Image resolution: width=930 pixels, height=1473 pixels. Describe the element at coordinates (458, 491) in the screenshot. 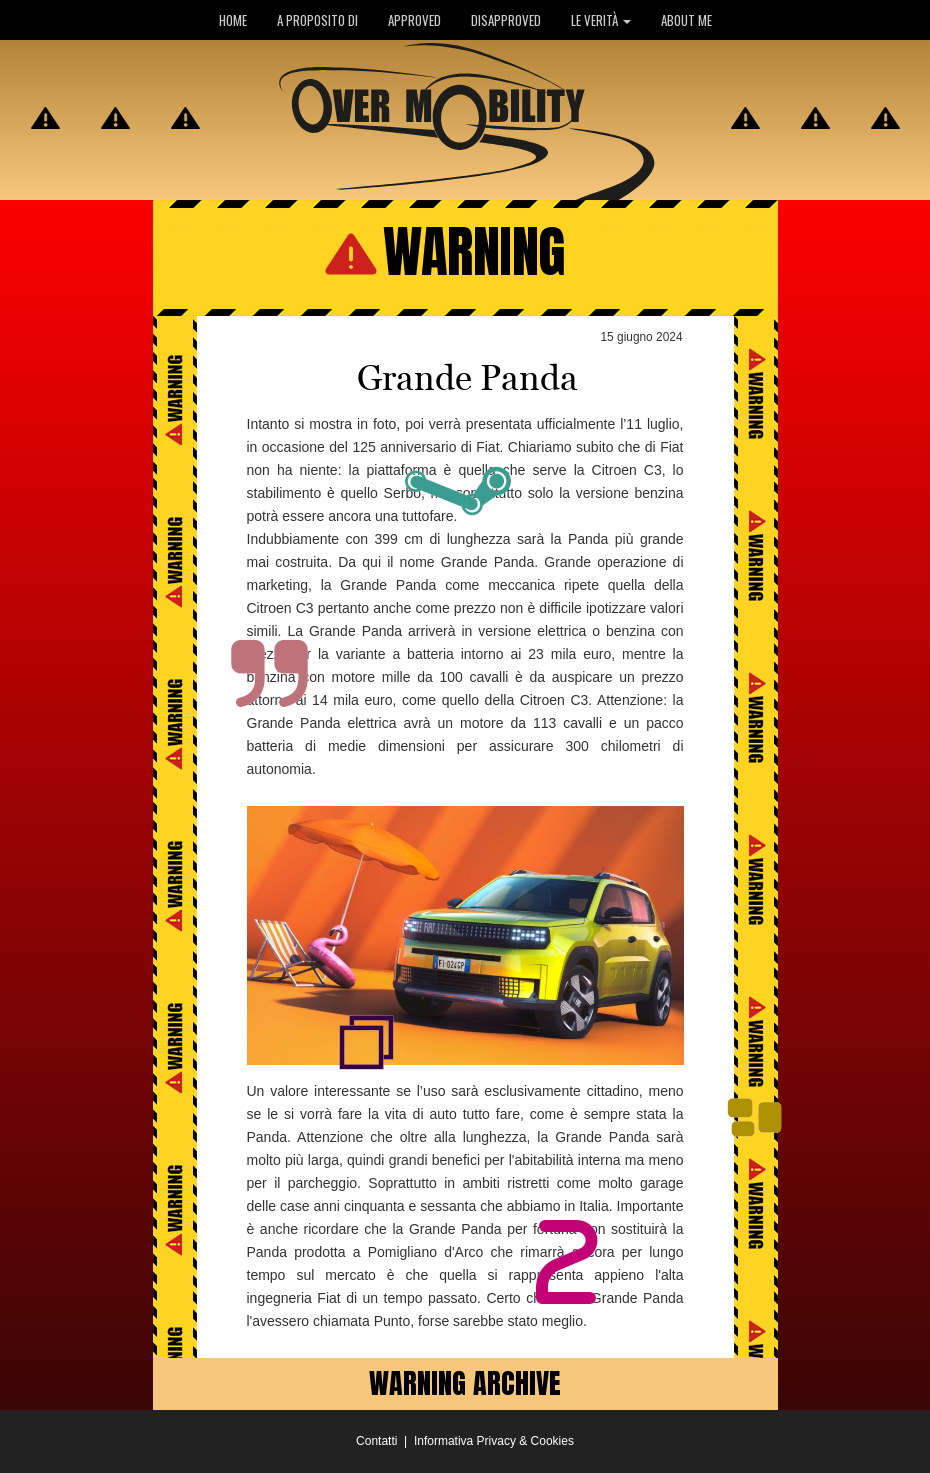

I see `open Steam gaming platform` at that location.